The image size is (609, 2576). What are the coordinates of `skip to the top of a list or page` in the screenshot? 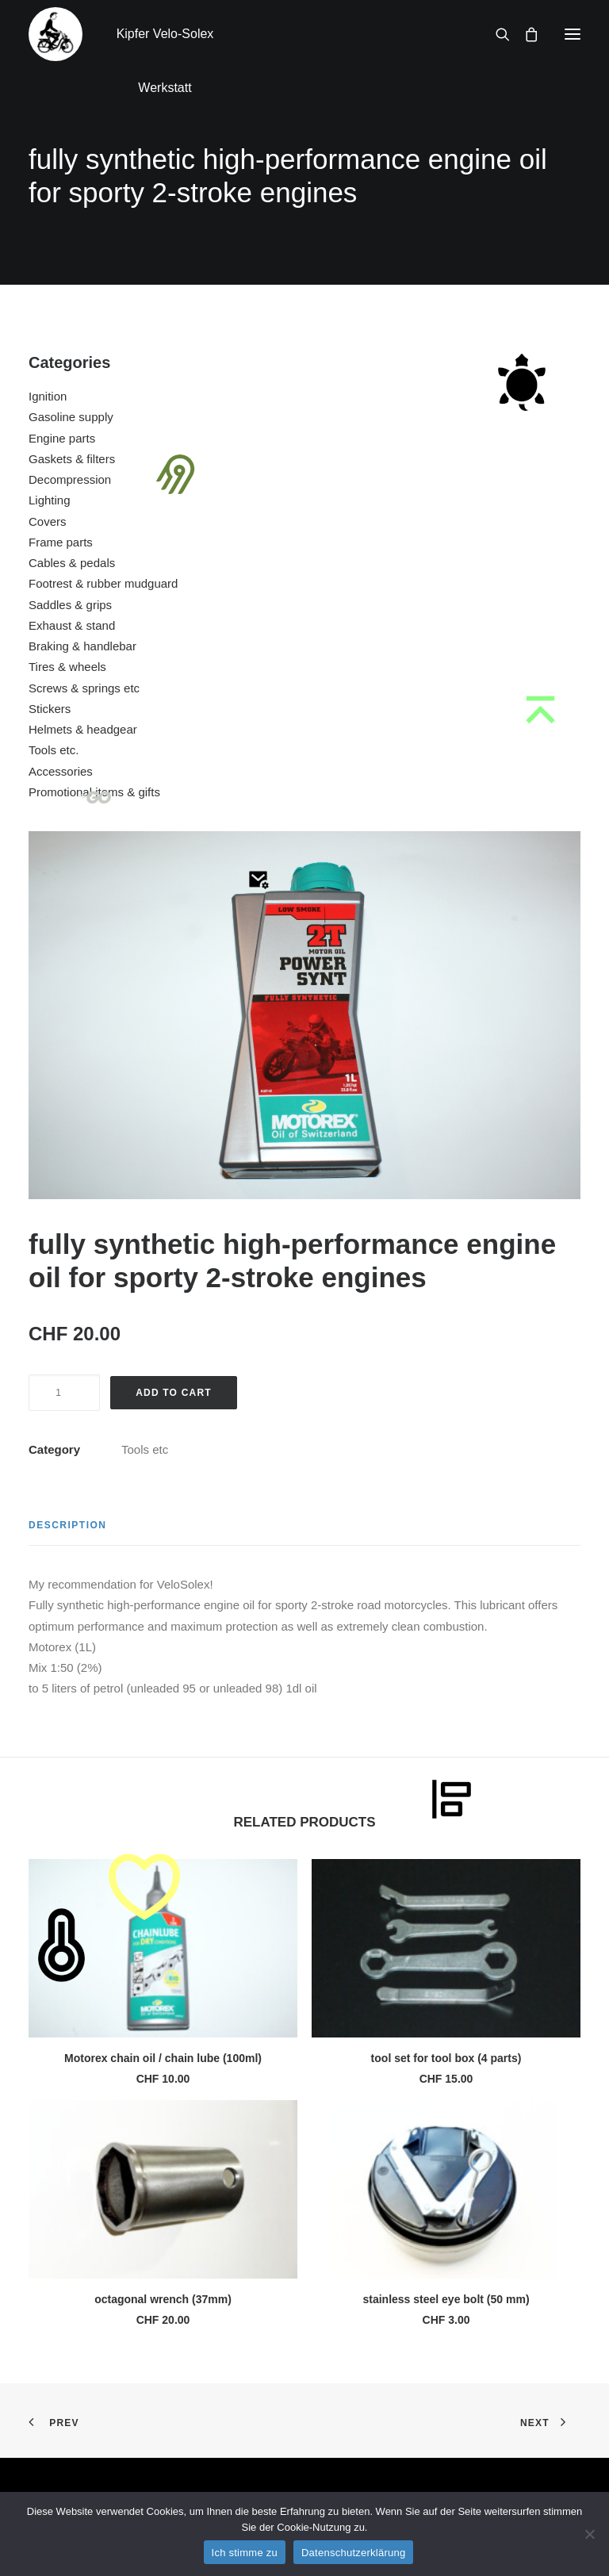 It's located at (540, 707).